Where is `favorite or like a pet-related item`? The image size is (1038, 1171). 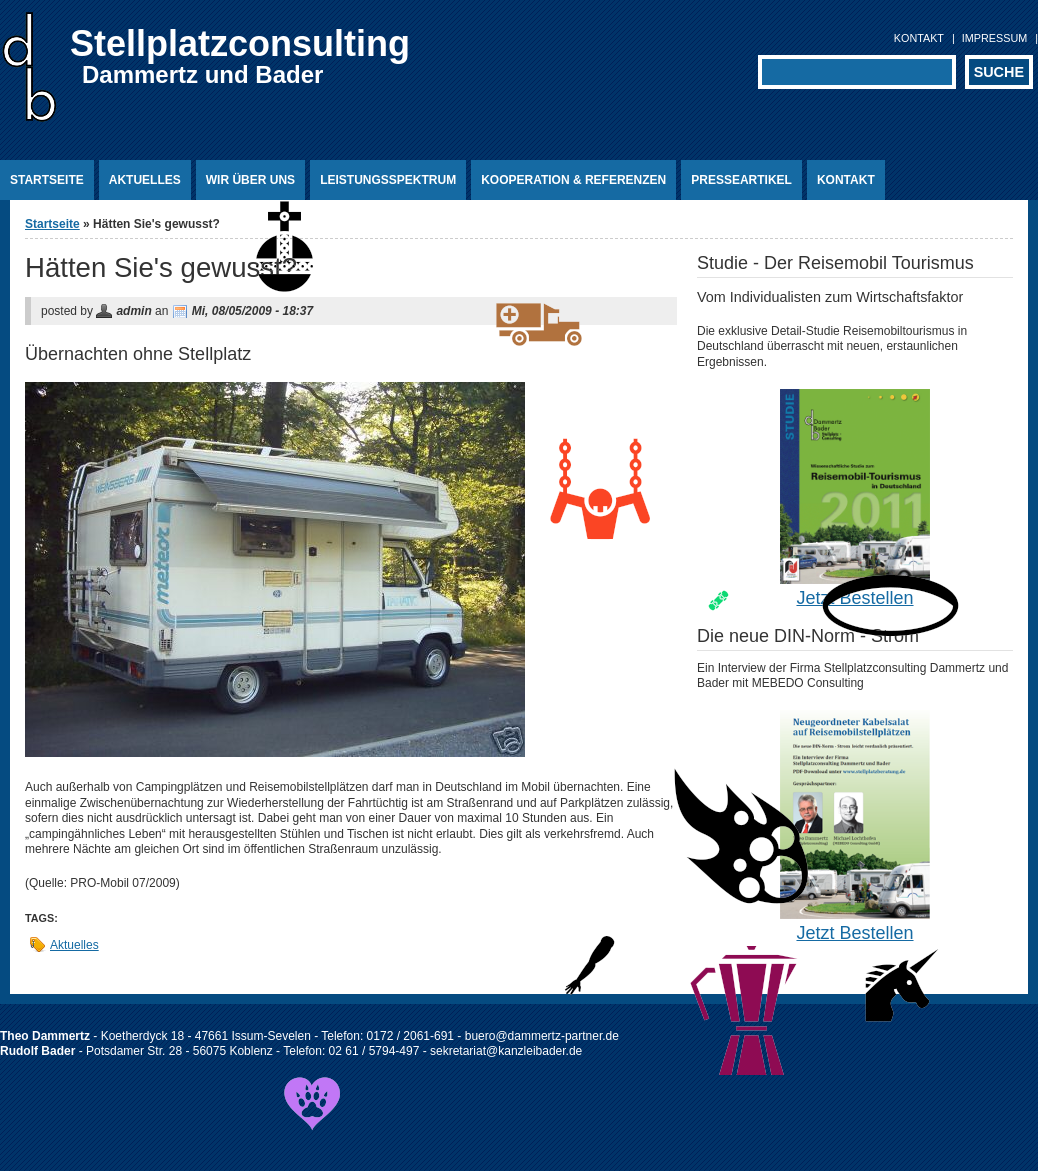
favorite or like a pet-related item is located at coordinates (312, 1104).